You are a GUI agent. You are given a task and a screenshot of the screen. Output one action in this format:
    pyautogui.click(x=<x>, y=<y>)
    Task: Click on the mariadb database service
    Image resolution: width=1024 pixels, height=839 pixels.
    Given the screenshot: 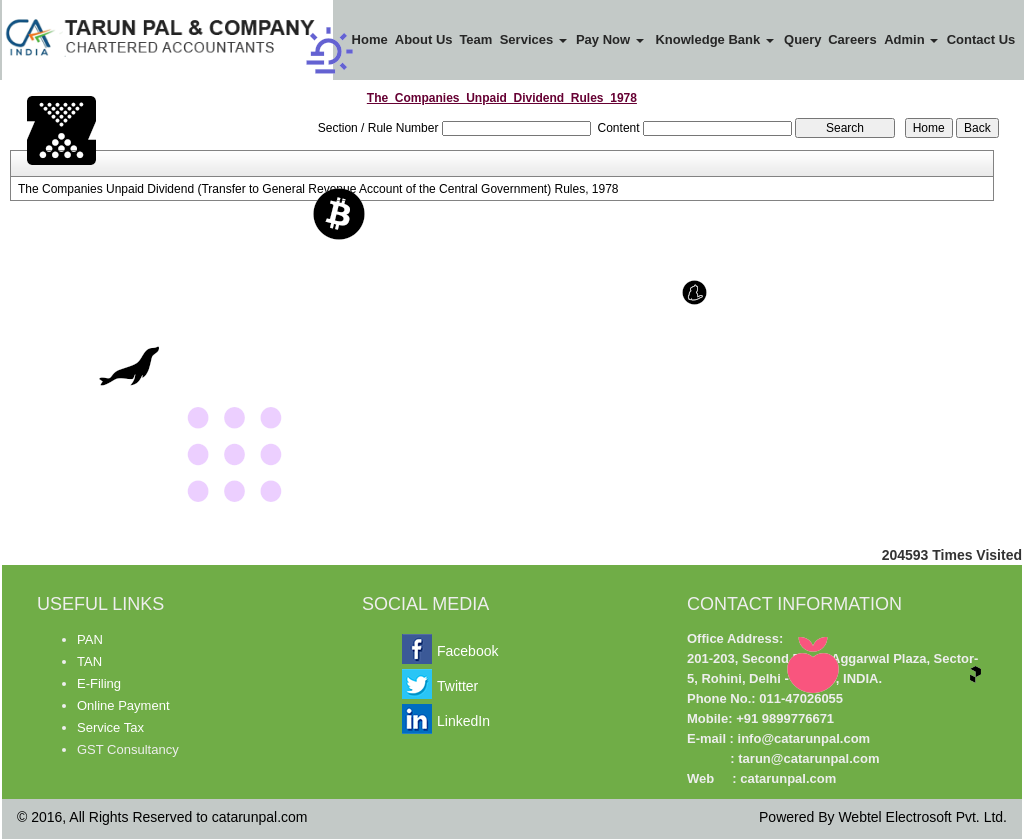 What is the action you would take?
    pyautogui.click(x=129, y=366)
    